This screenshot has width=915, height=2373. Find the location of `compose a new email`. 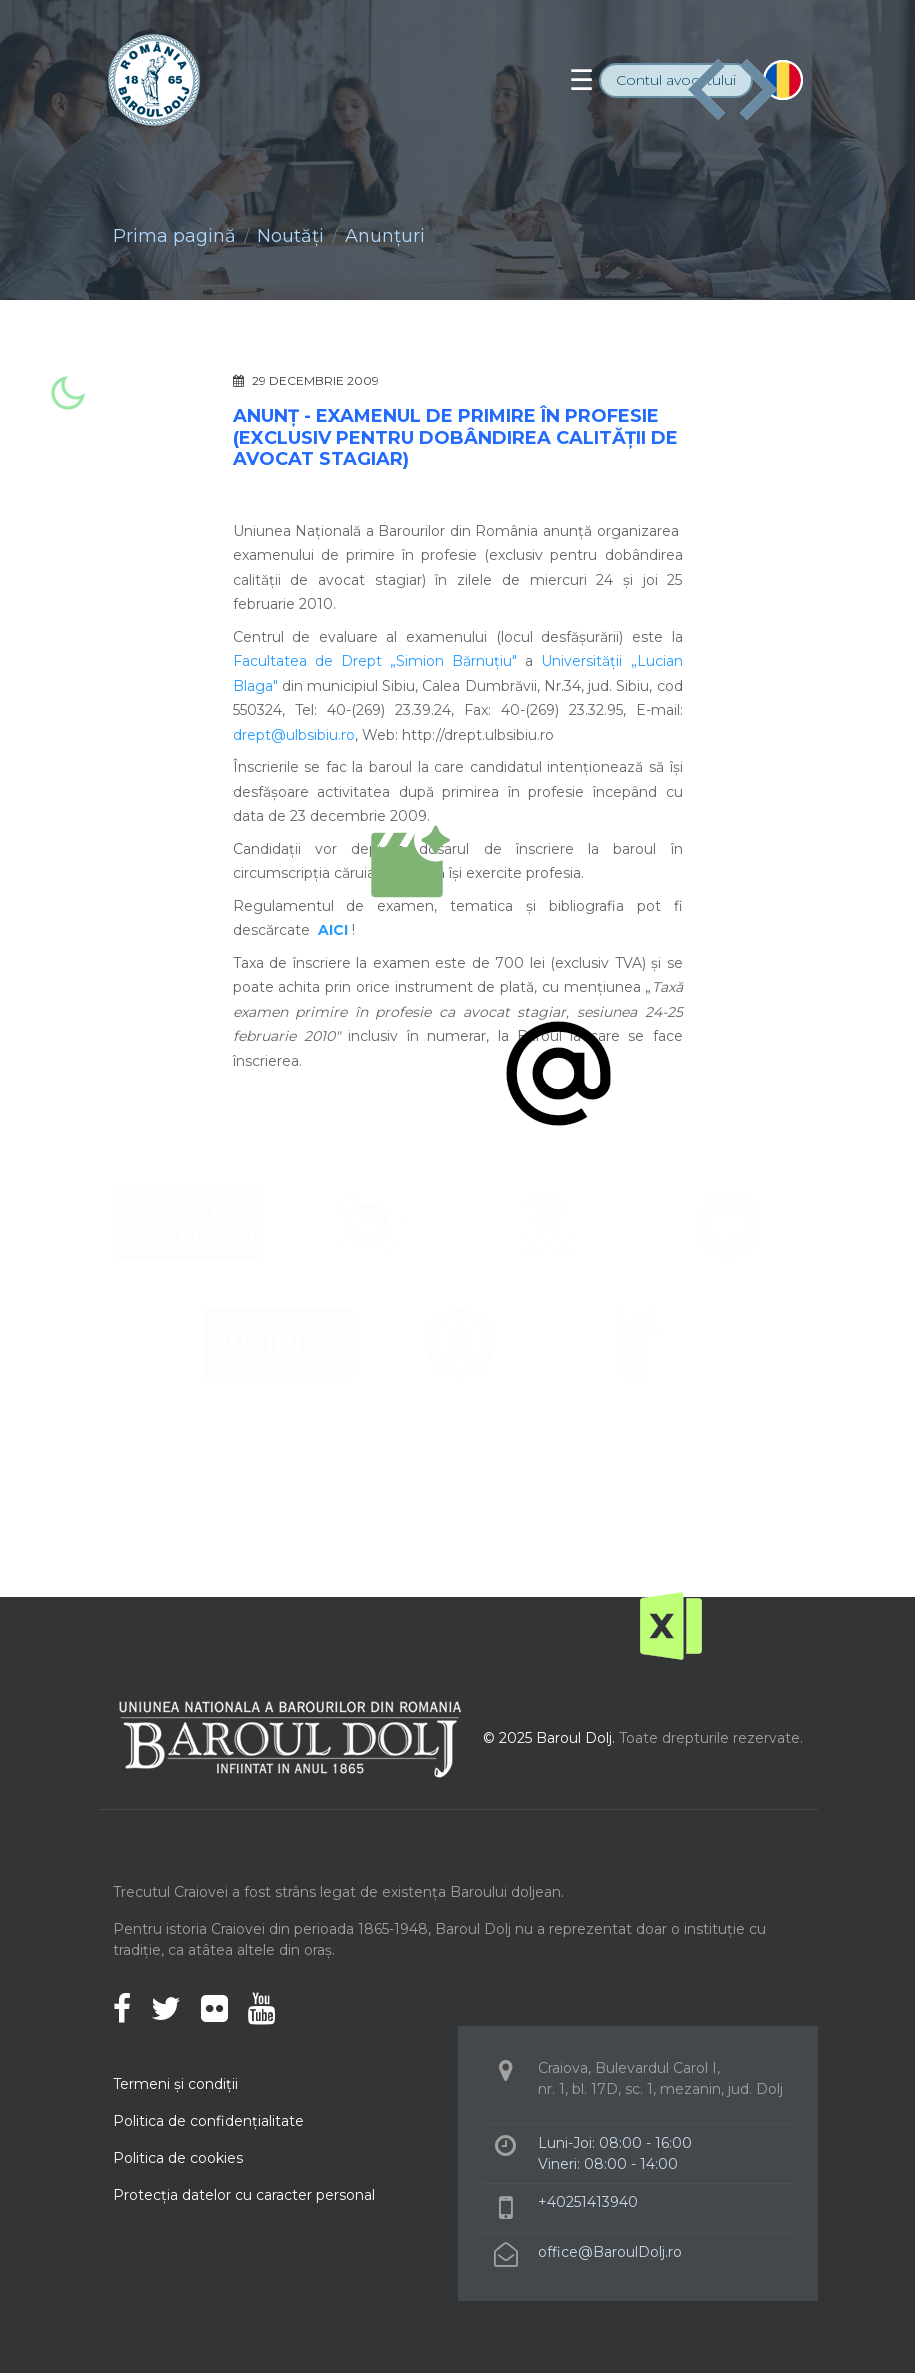

compose a new email is located at coordinates (558, 1073).